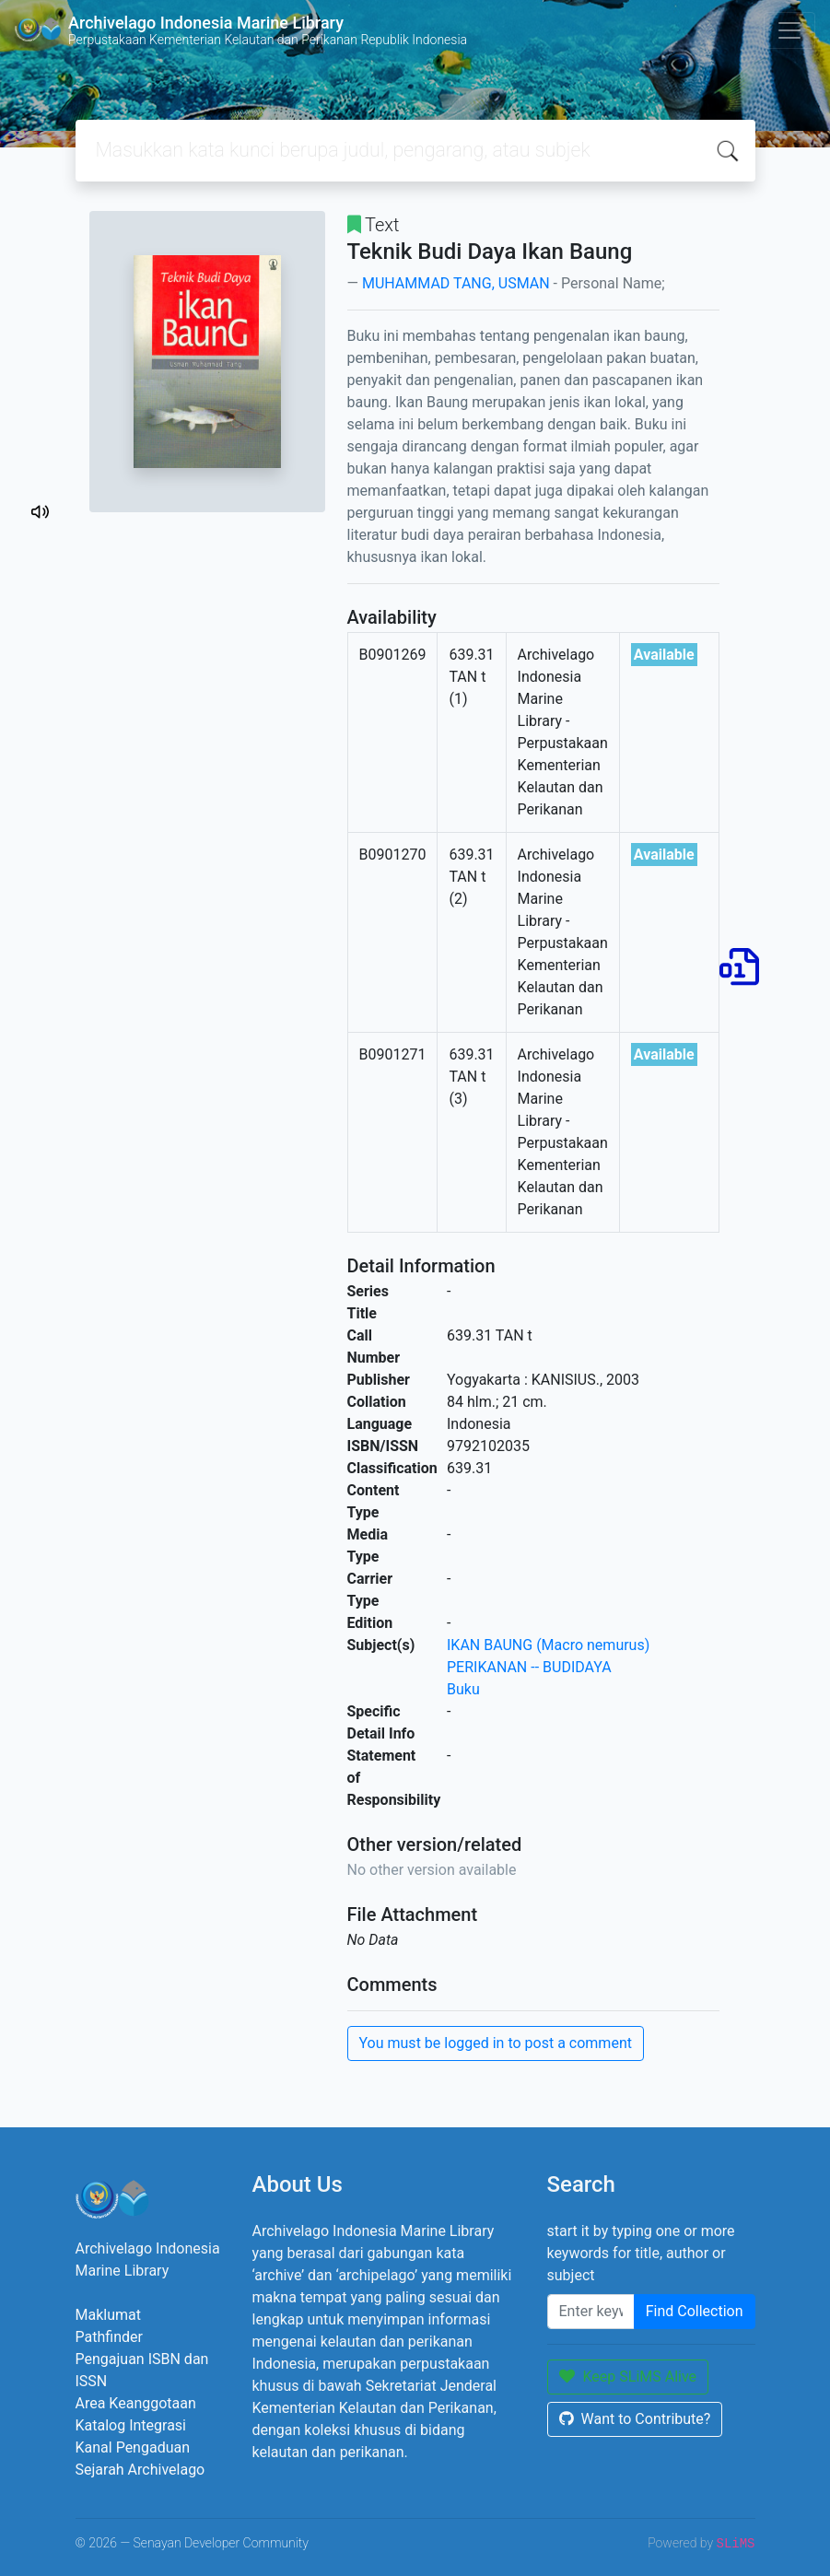  What do you see at coordinates (40, 511) in the screenshot?
I see `unmute audio or turn sound on` at bounding box center [40, 511].